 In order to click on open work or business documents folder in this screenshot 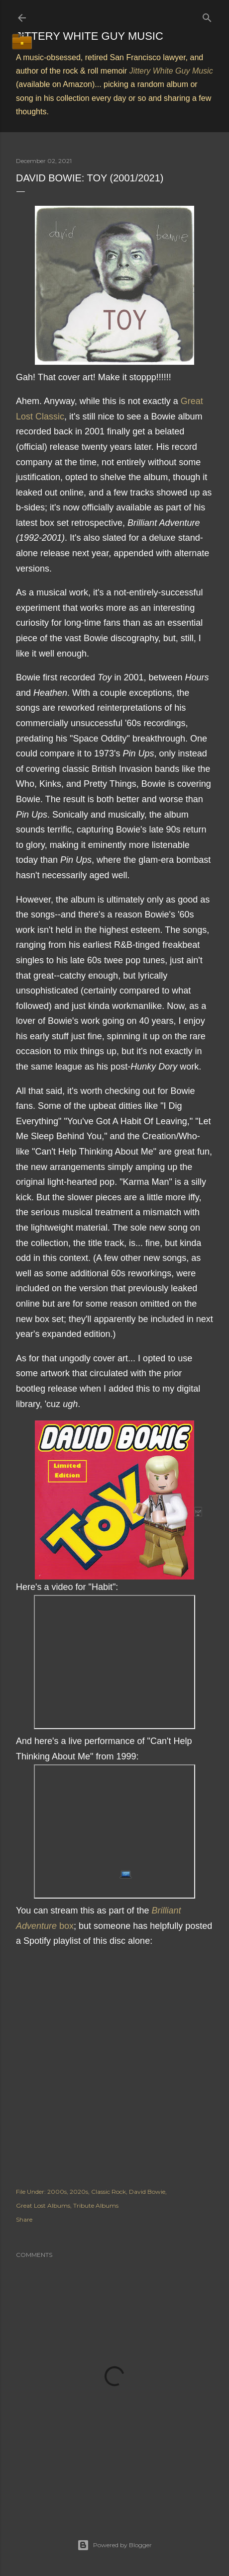, I will do `click(22, 42)`.